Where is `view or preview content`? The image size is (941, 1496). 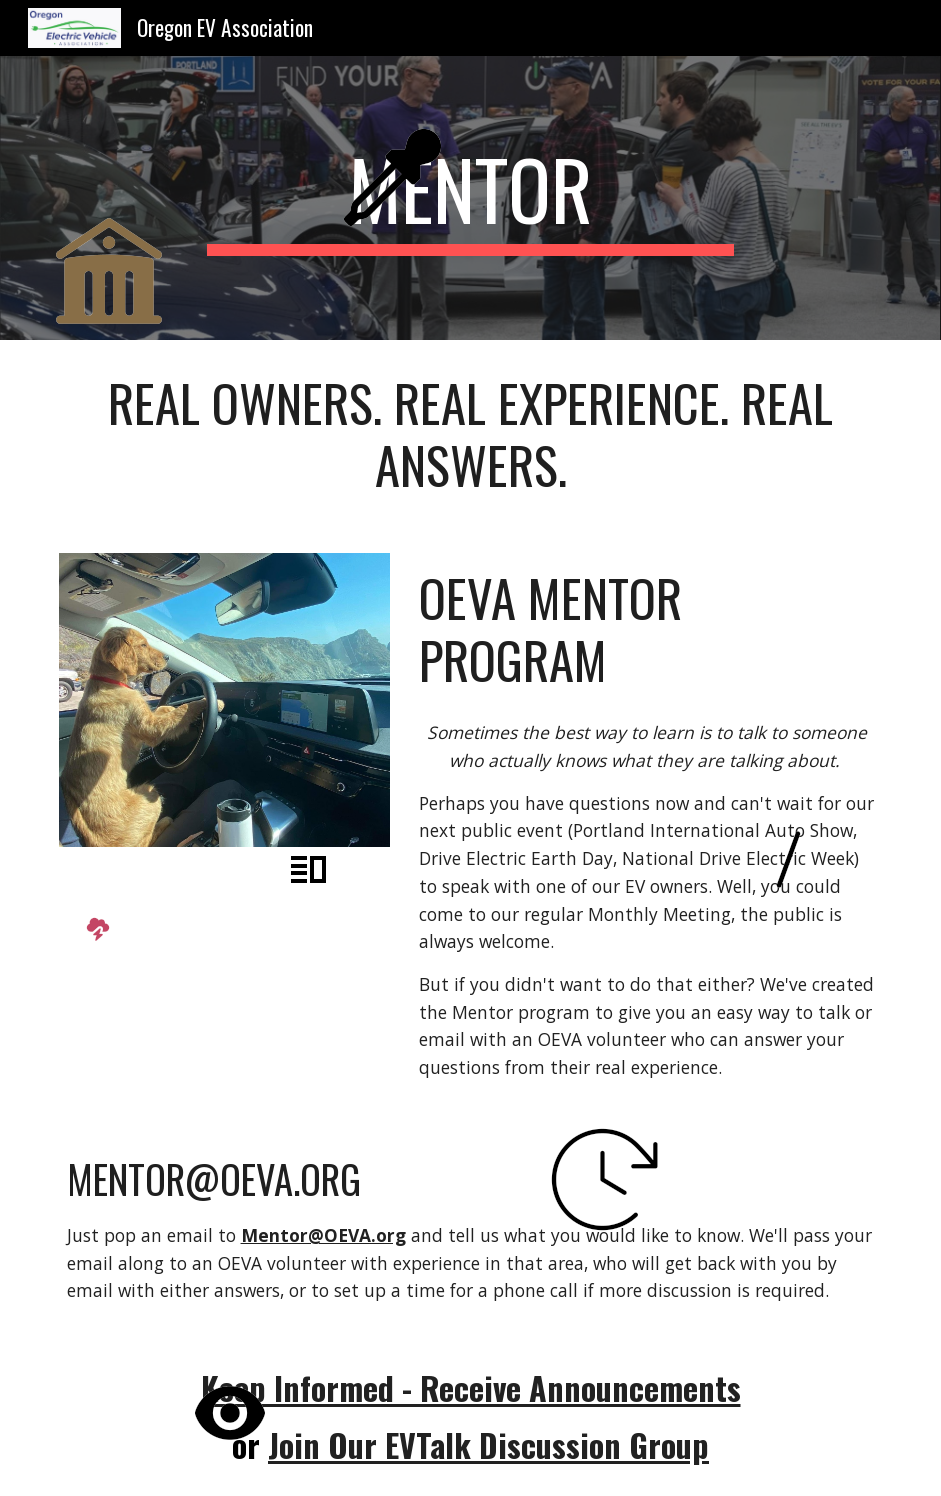 view or preview content is located at coordinates (230, 1413).